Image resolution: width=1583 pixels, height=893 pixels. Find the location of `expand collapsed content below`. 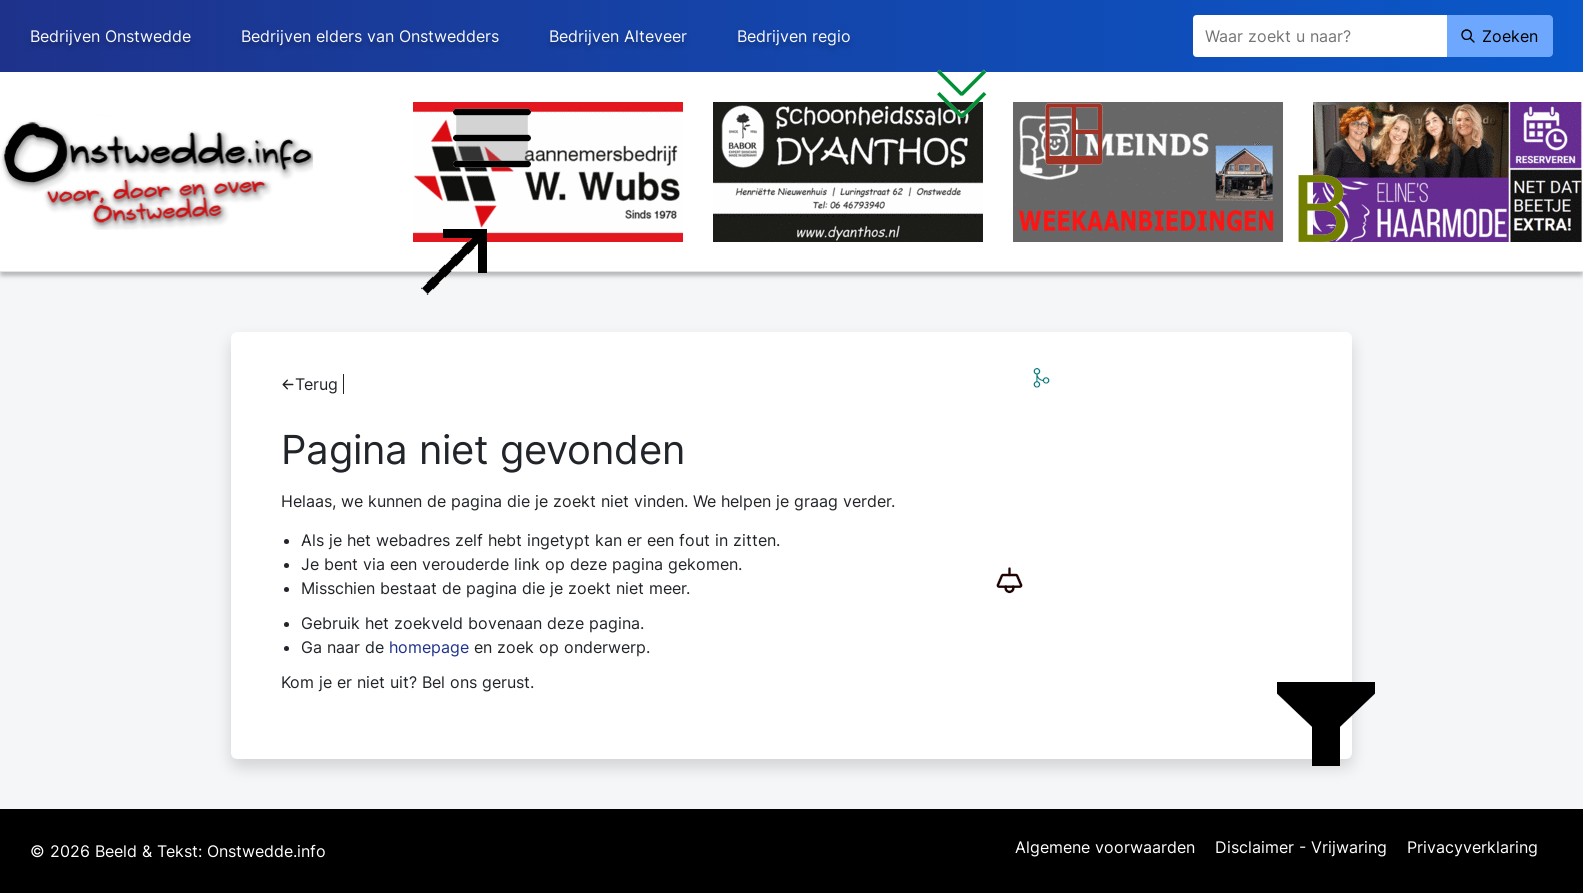

expand collapsed content below is located at coordinates (963, 95).